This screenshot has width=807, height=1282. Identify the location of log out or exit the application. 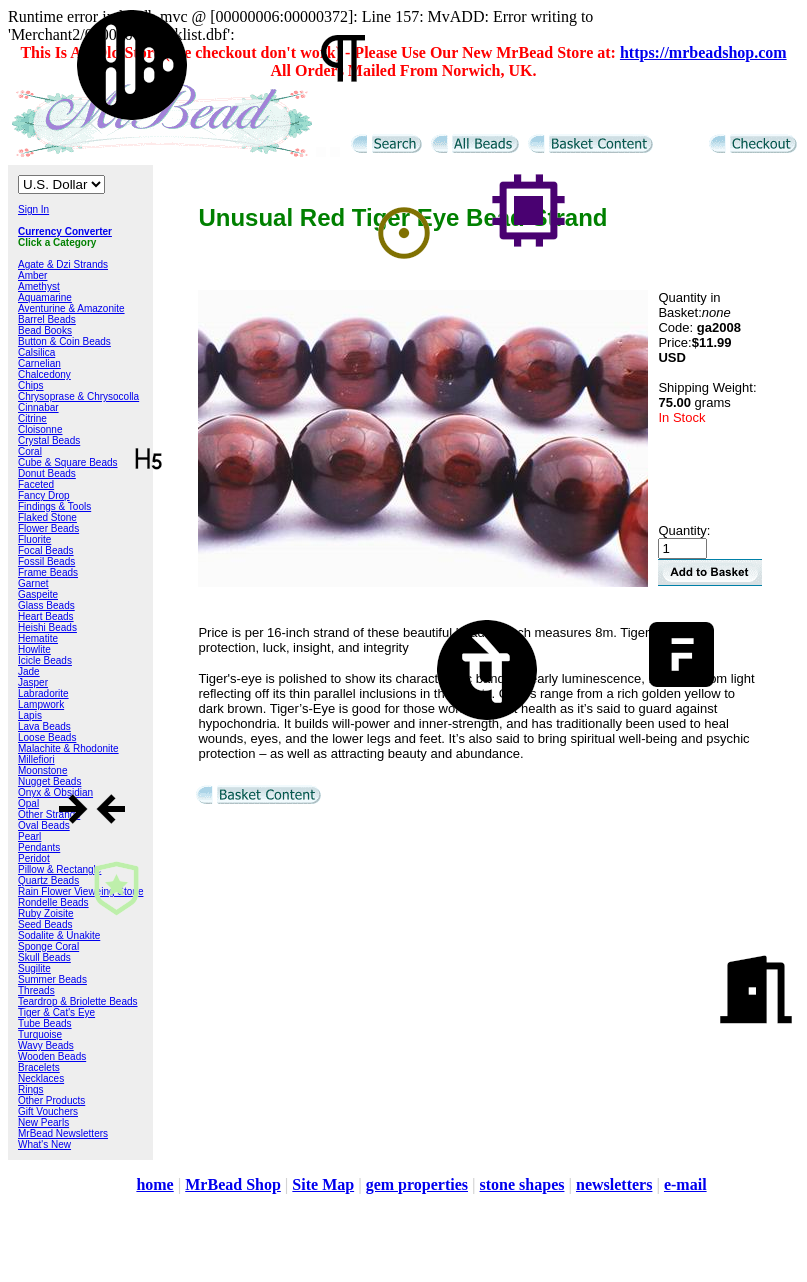
(756, 991).